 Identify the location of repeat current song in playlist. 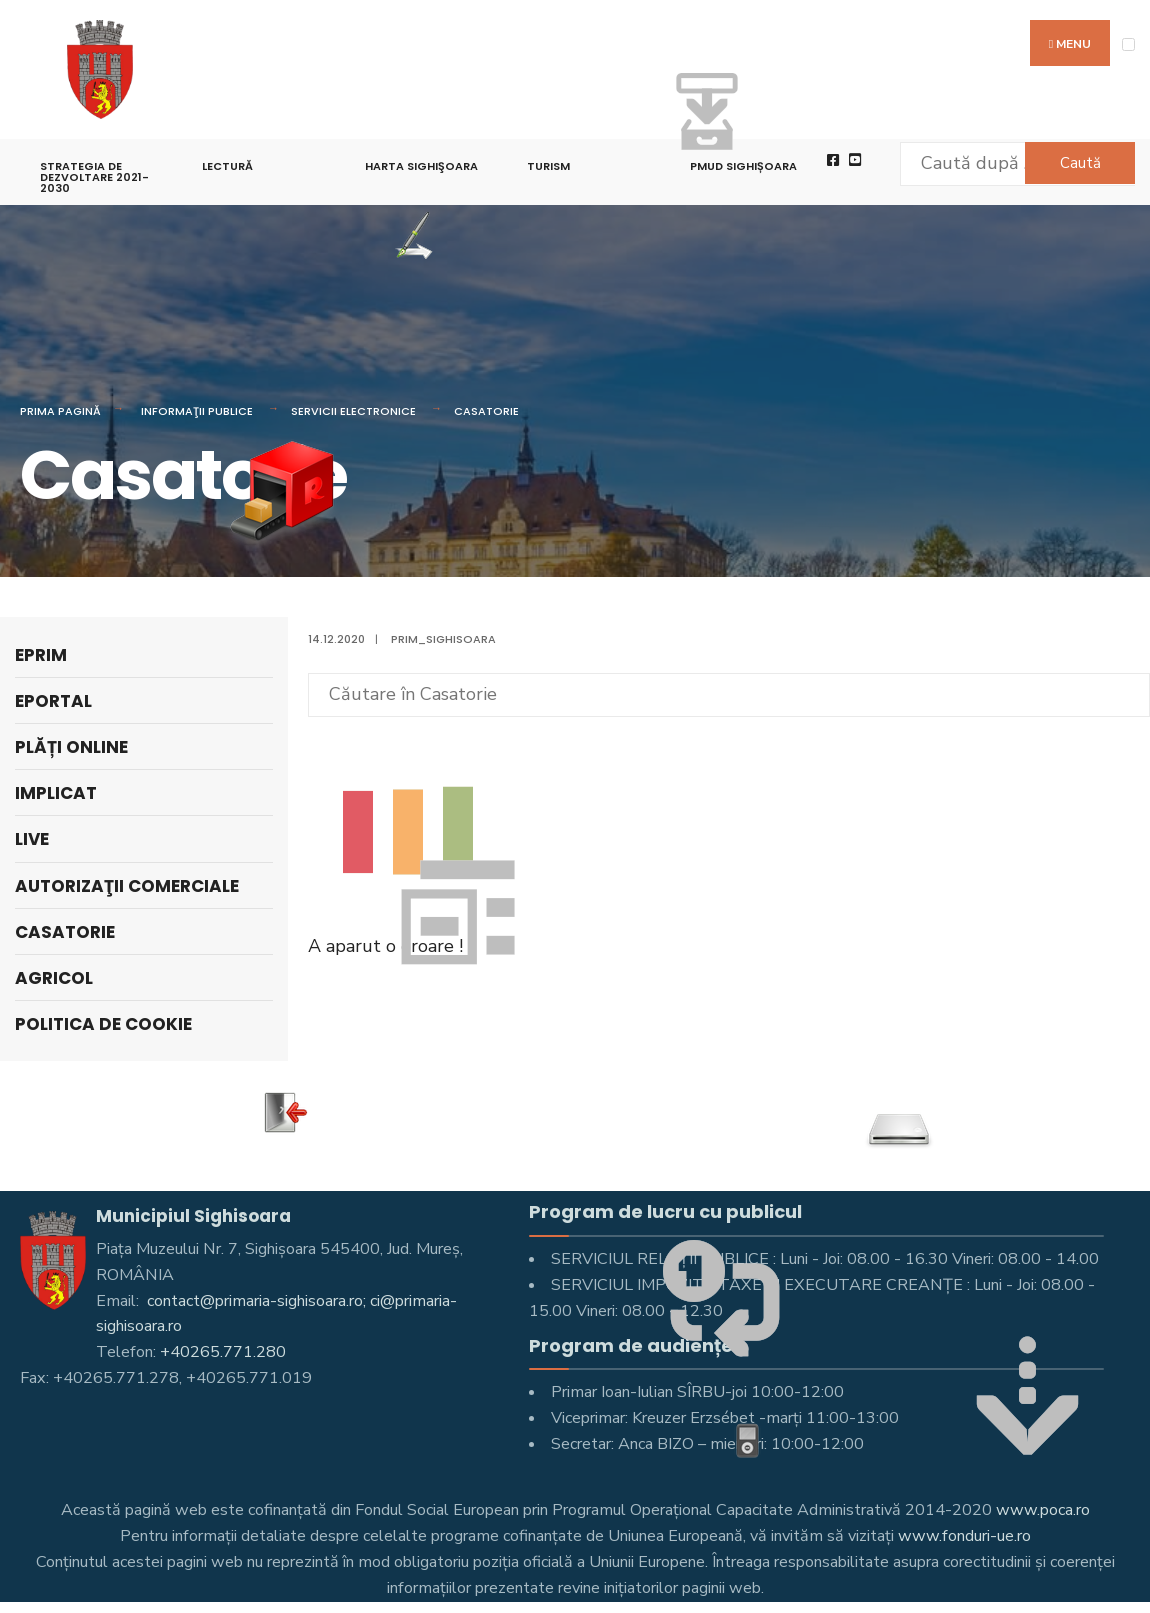
(725, 1302).